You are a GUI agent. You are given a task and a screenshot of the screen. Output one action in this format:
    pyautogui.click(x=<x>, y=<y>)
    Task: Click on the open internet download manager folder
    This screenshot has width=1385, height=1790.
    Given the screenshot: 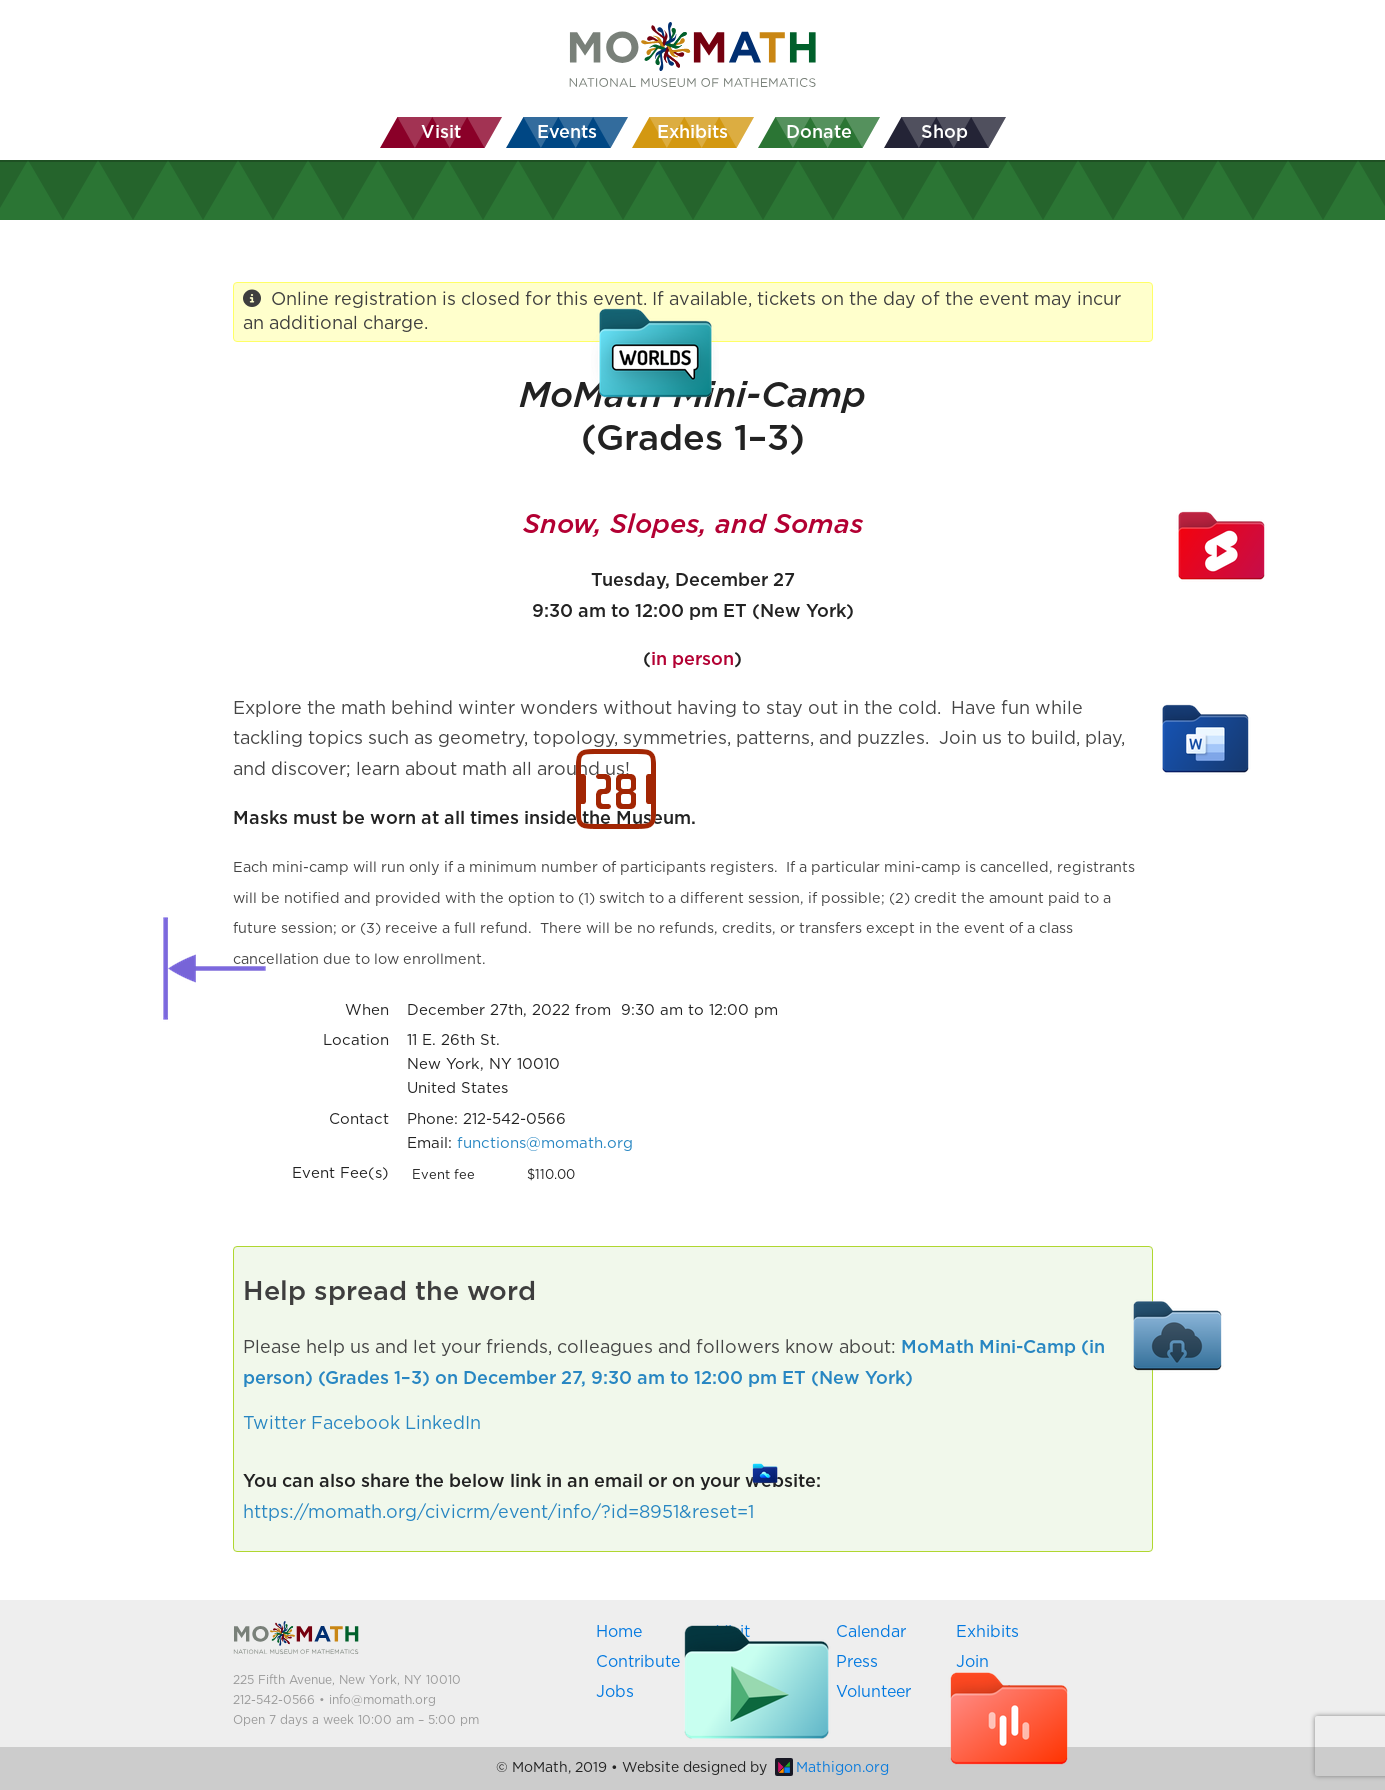 What is the action you would take?
    pyautogui.click(x=756, y=1686)
    